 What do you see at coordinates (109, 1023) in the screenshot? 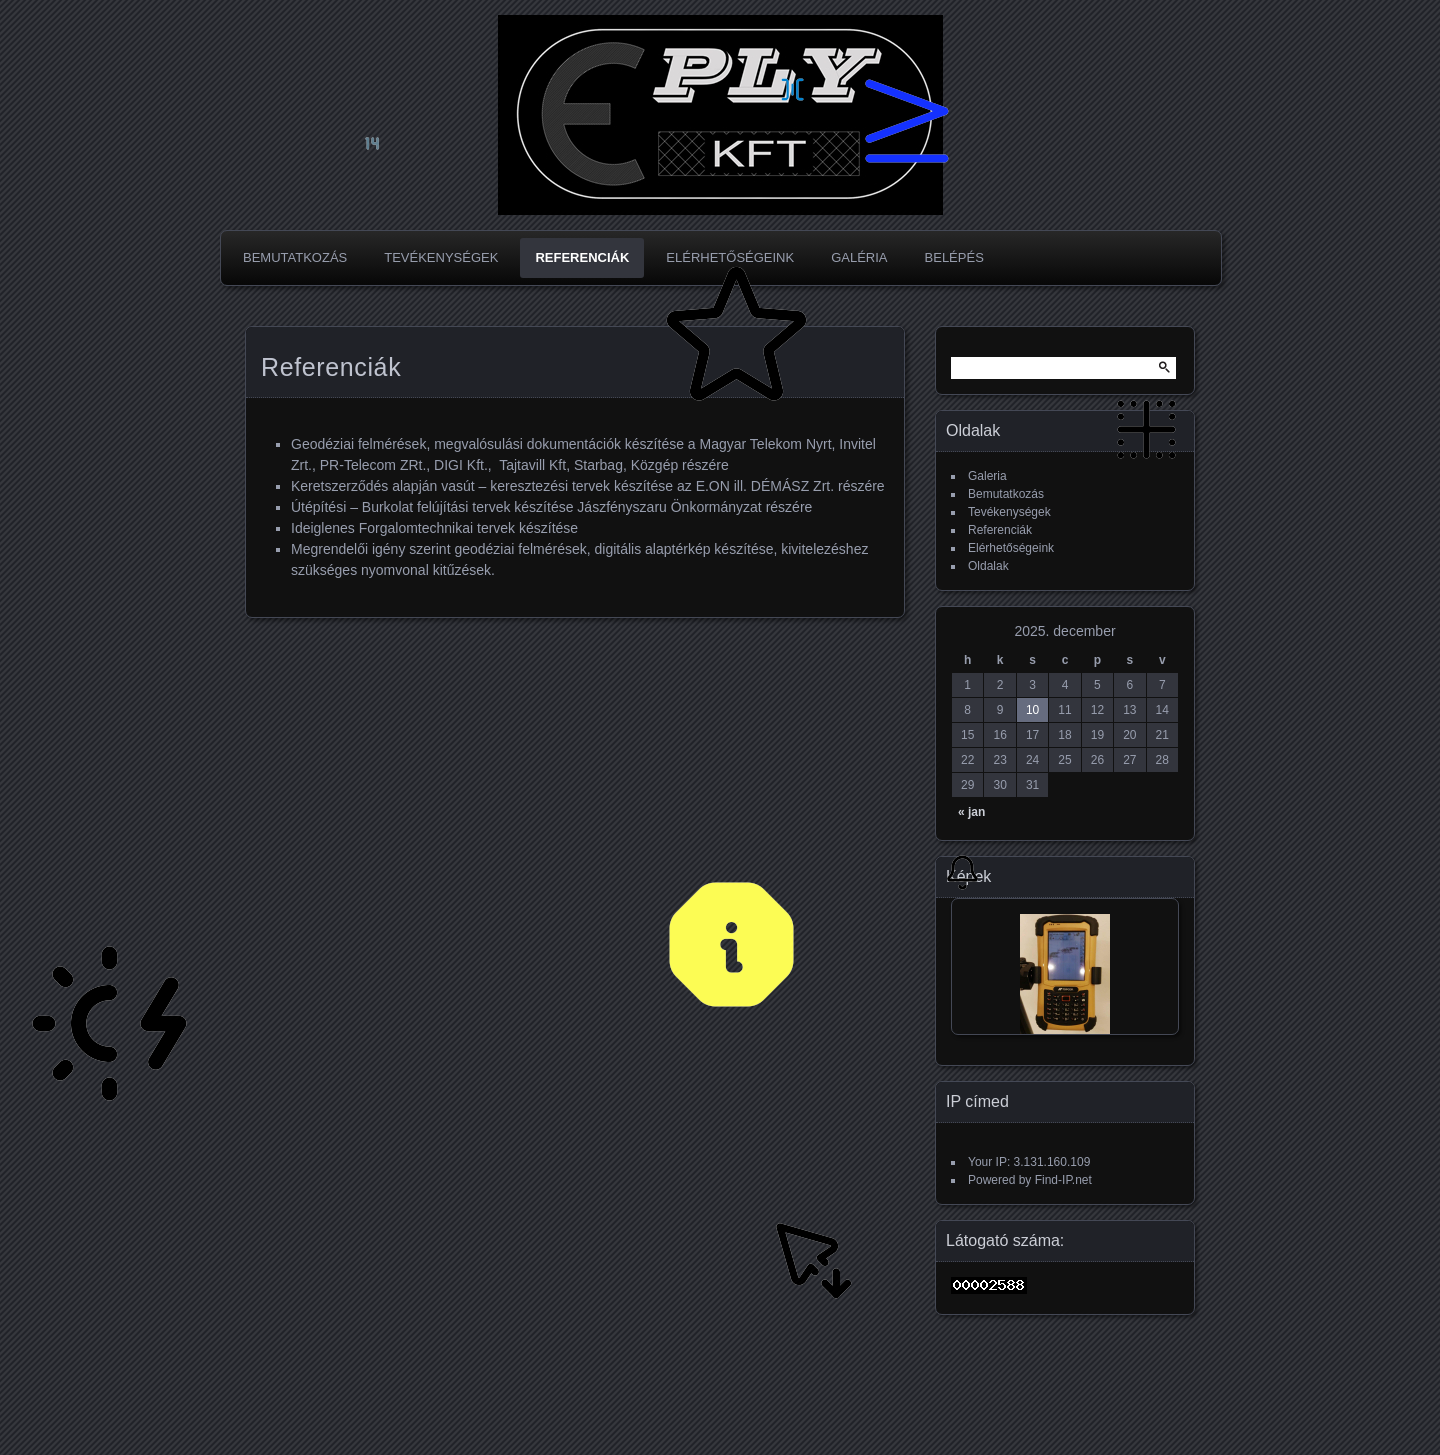
I see `solar power or solar energy settings` at bounding box center [109, 1023].